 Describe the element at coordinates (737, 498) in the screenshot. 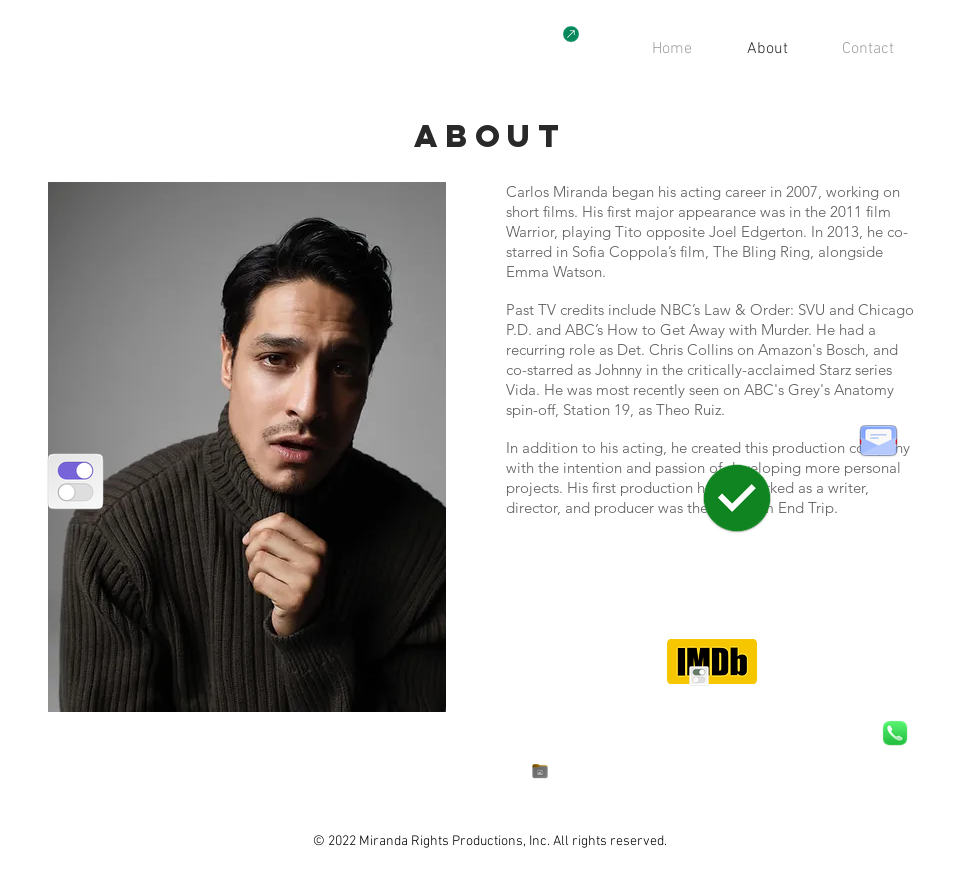

I see `confirm or approve an action` at that location.